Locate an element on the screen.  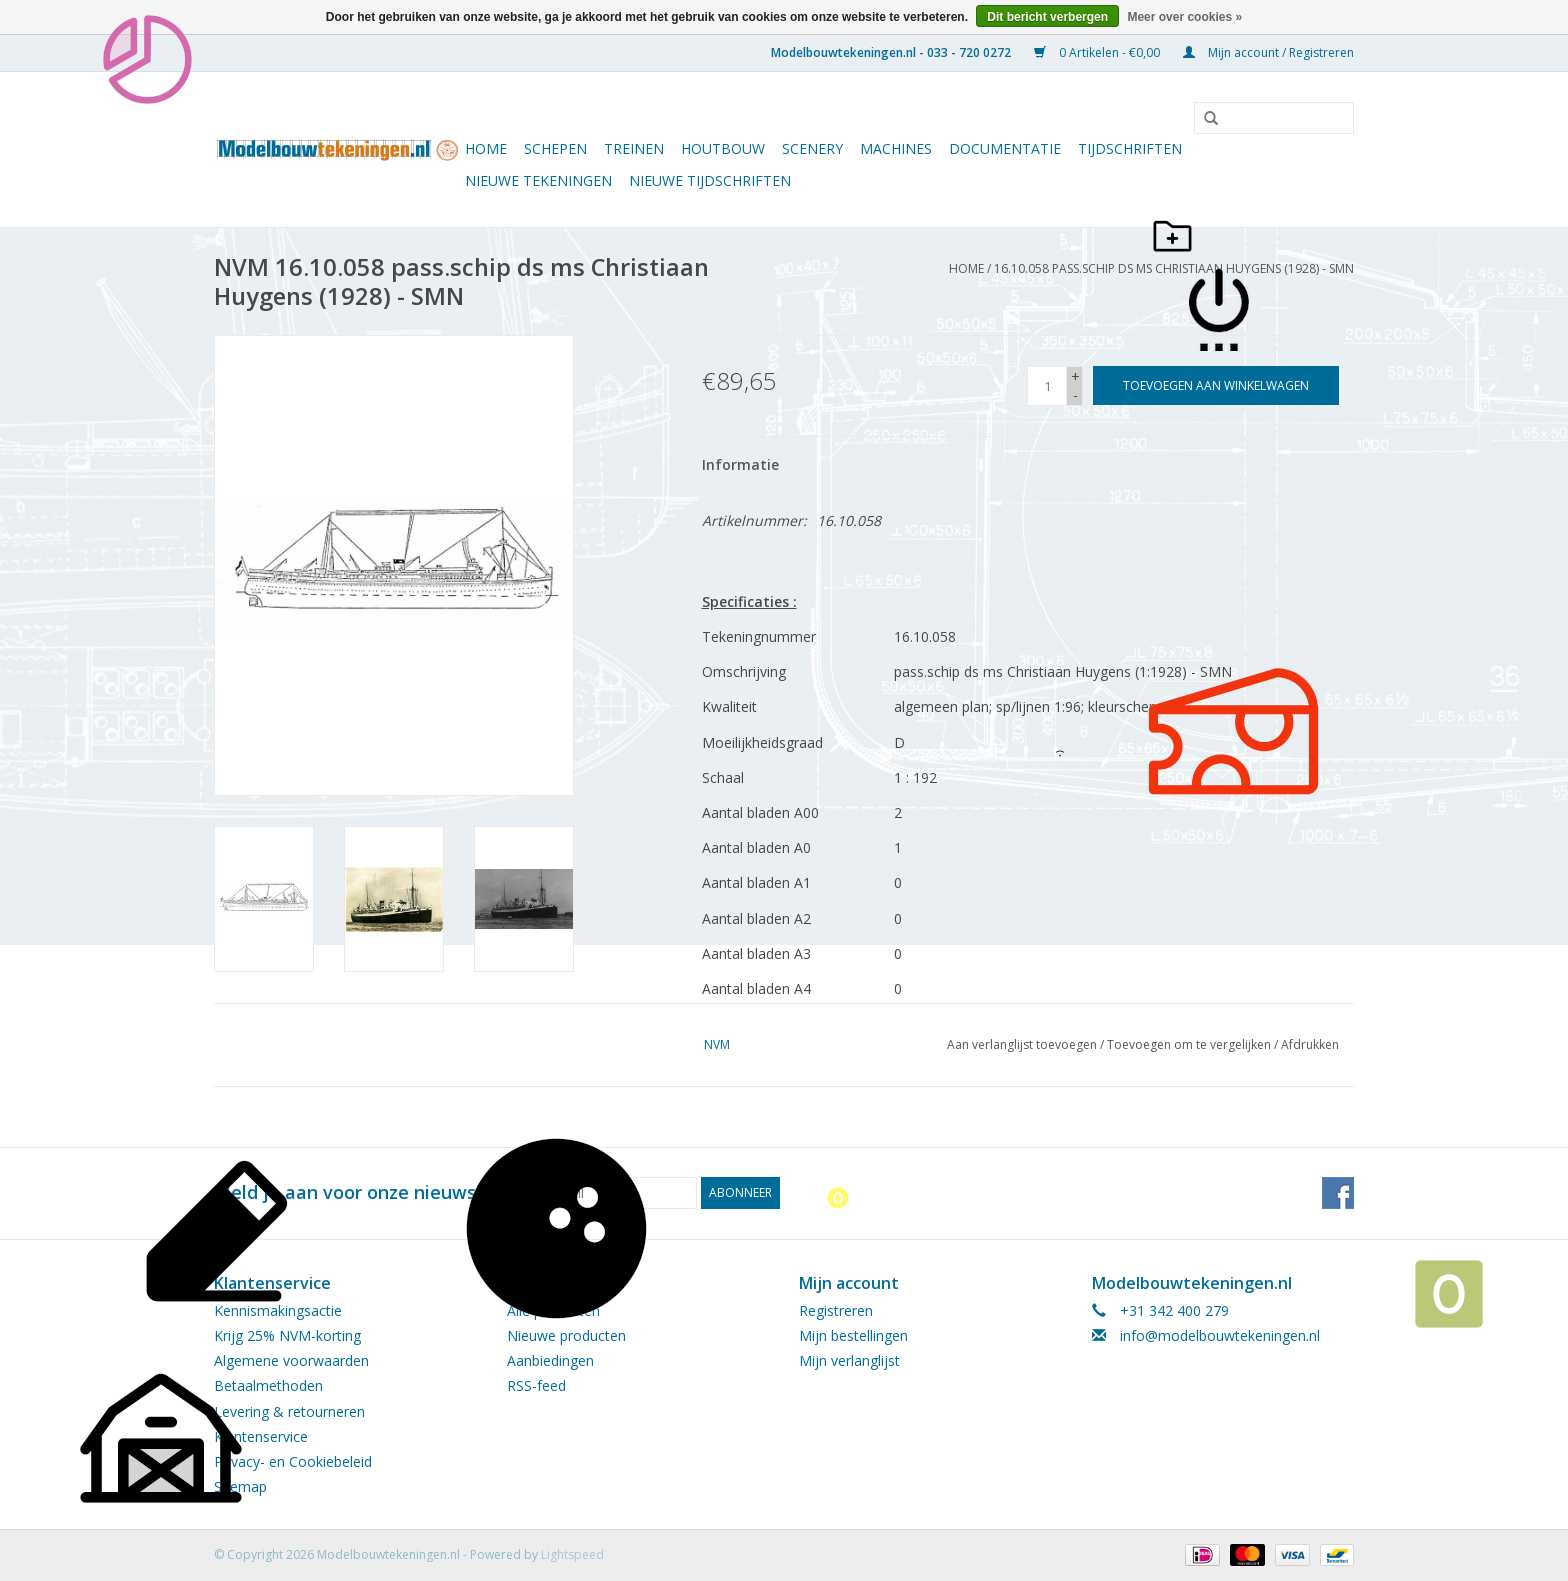
indicates zero or no items is located at coordinates (1449, 1294).